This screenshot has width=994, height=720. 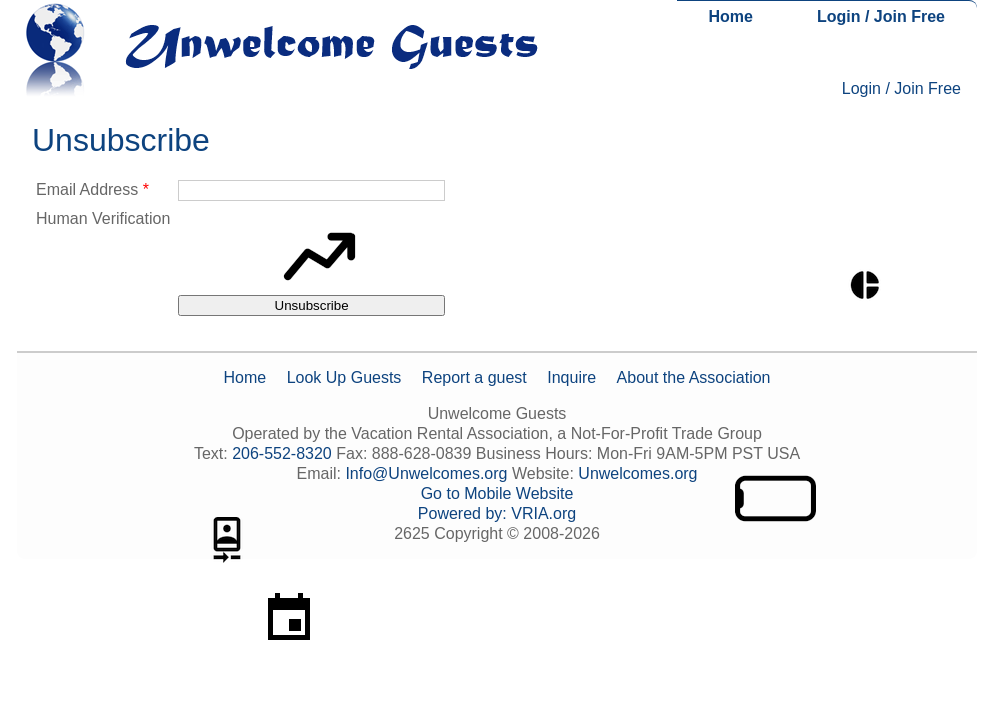 What do you see at coordinates (775, 498) in the screenshot?
I see `rotate device to landscape mode` at bounding box center [775, 498].